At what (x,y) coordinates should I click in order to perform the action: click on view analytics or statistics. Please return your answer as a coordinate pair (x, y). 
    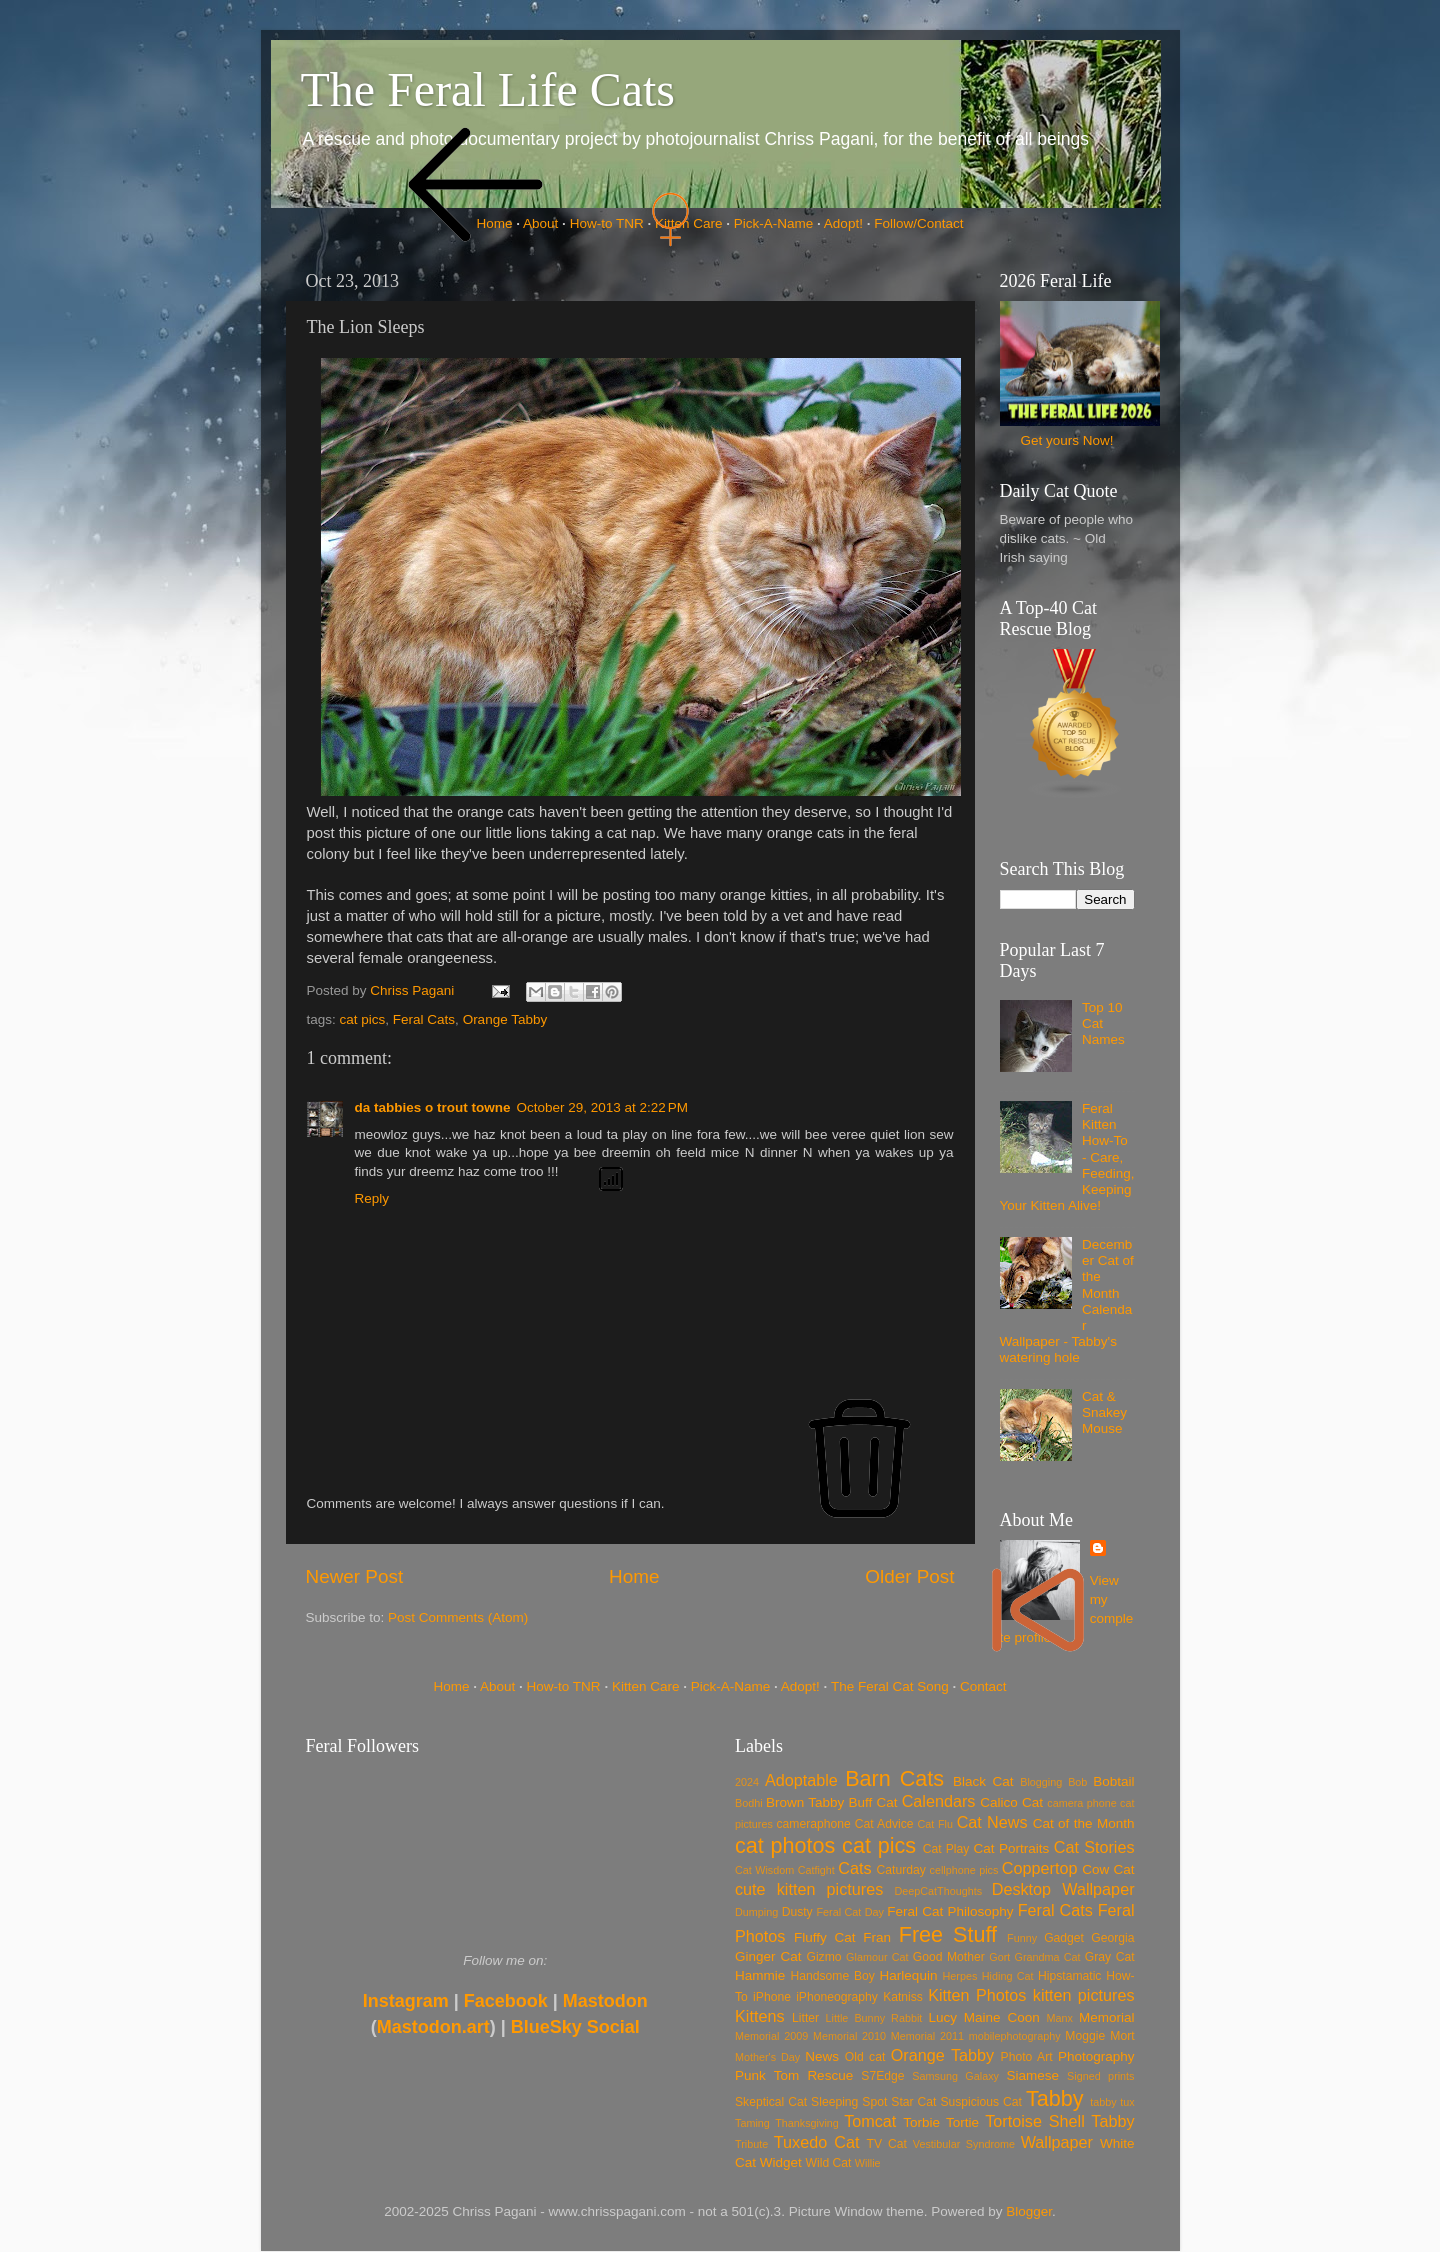
    Looking at the image, I should click on (611, 1179).